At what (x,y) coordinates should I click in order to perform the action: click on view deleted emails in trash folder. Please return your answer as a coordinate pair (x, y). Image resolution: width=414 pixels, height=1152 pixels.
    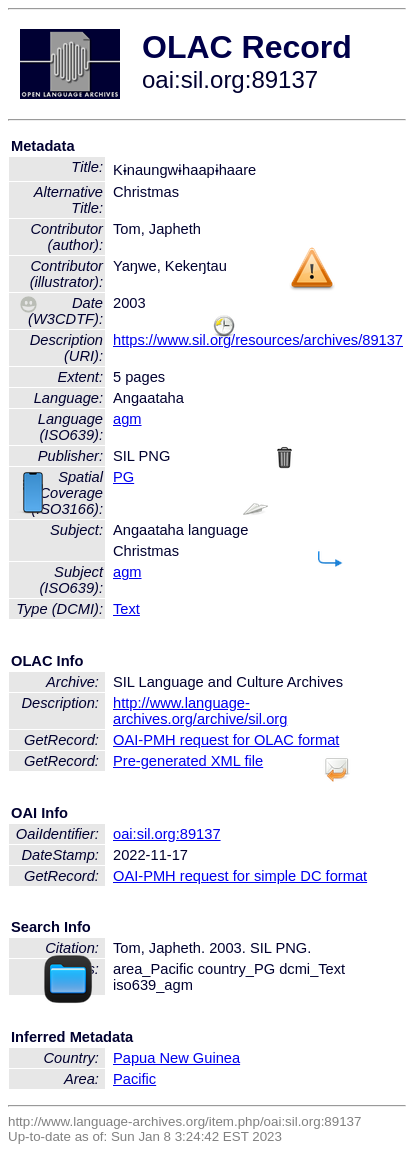
    Looking at the image, I should click on (284, 457).